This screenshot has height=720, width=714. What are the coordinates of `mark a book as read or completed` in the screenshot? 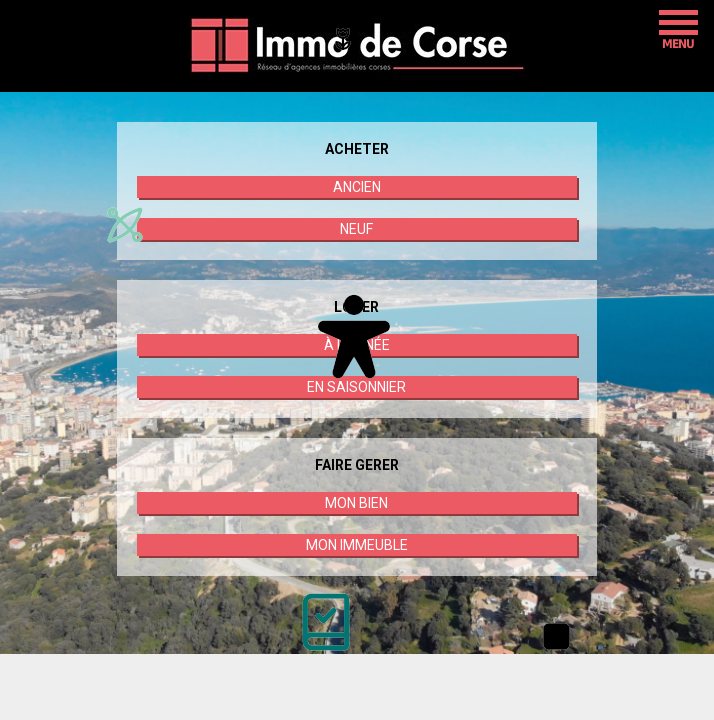 It's located at (326, 622).